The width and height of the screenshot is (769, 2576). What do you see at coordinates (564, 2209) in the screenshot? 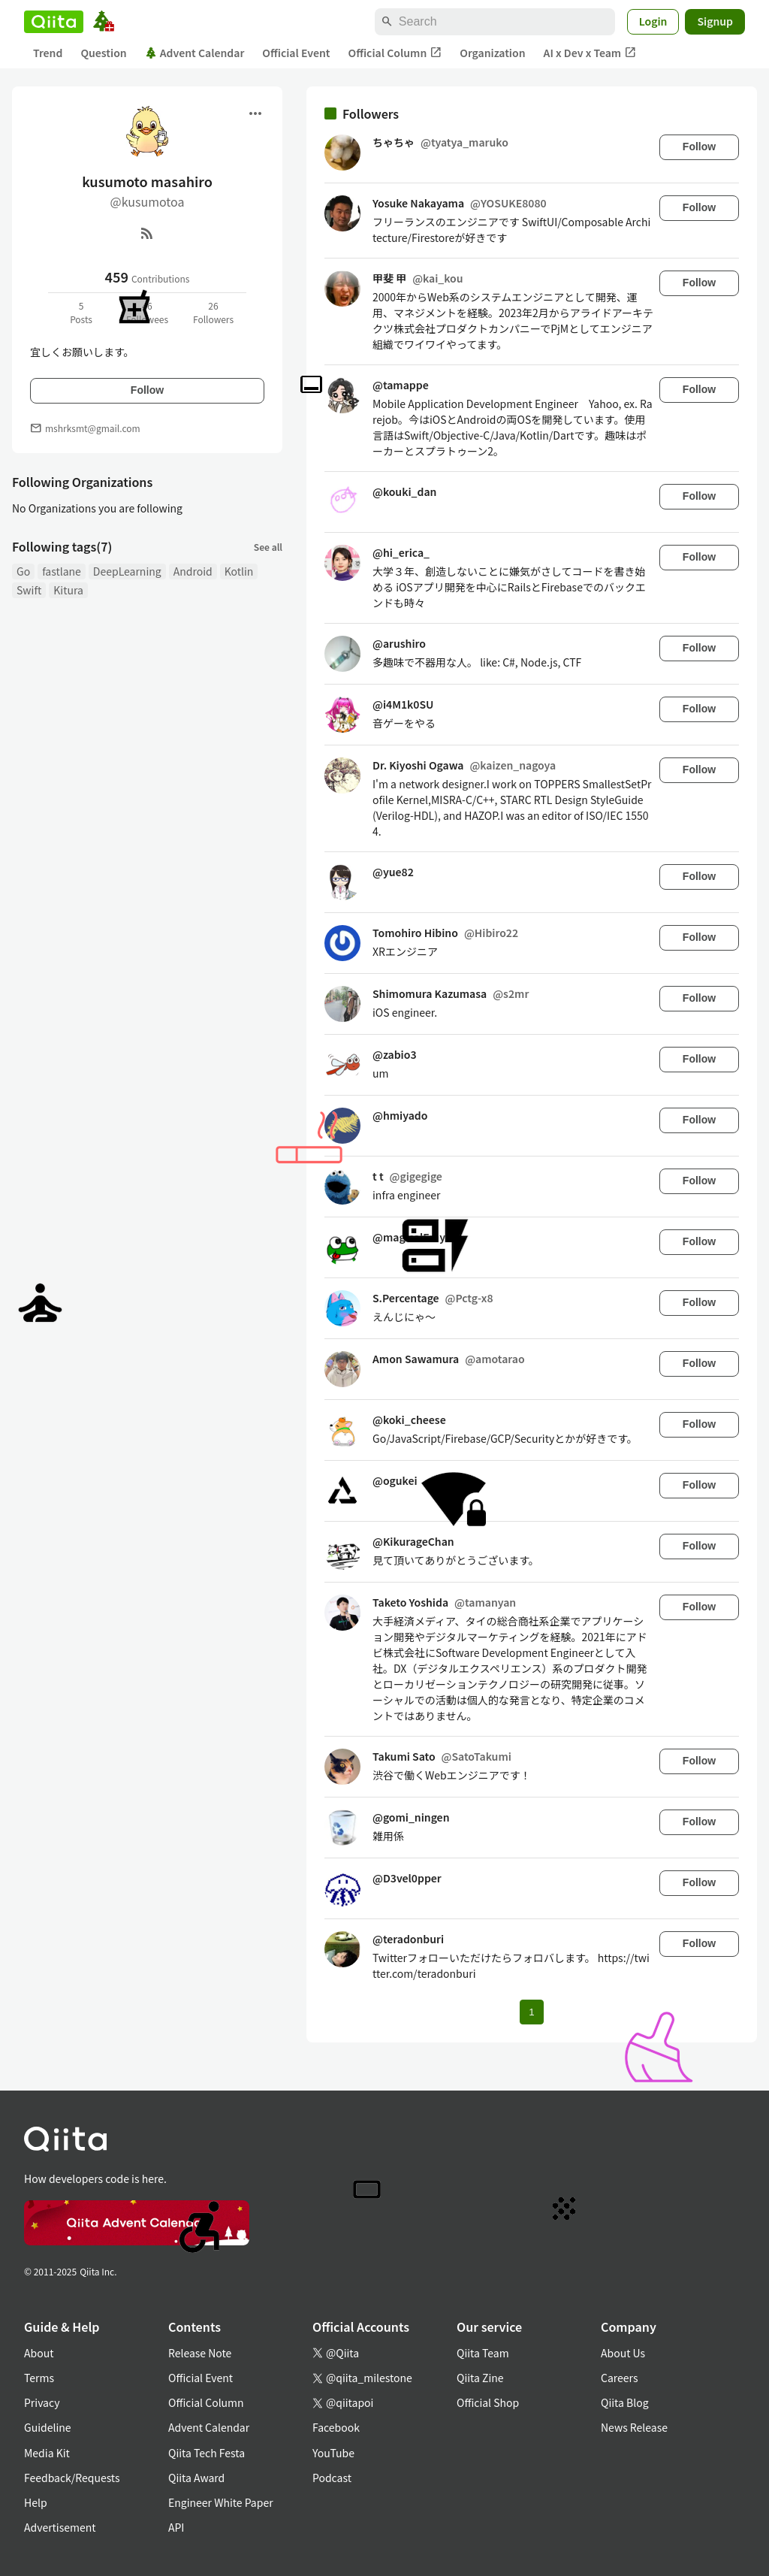
I see `apply a film grain or noise effect` at bounding box center [564, 2209].